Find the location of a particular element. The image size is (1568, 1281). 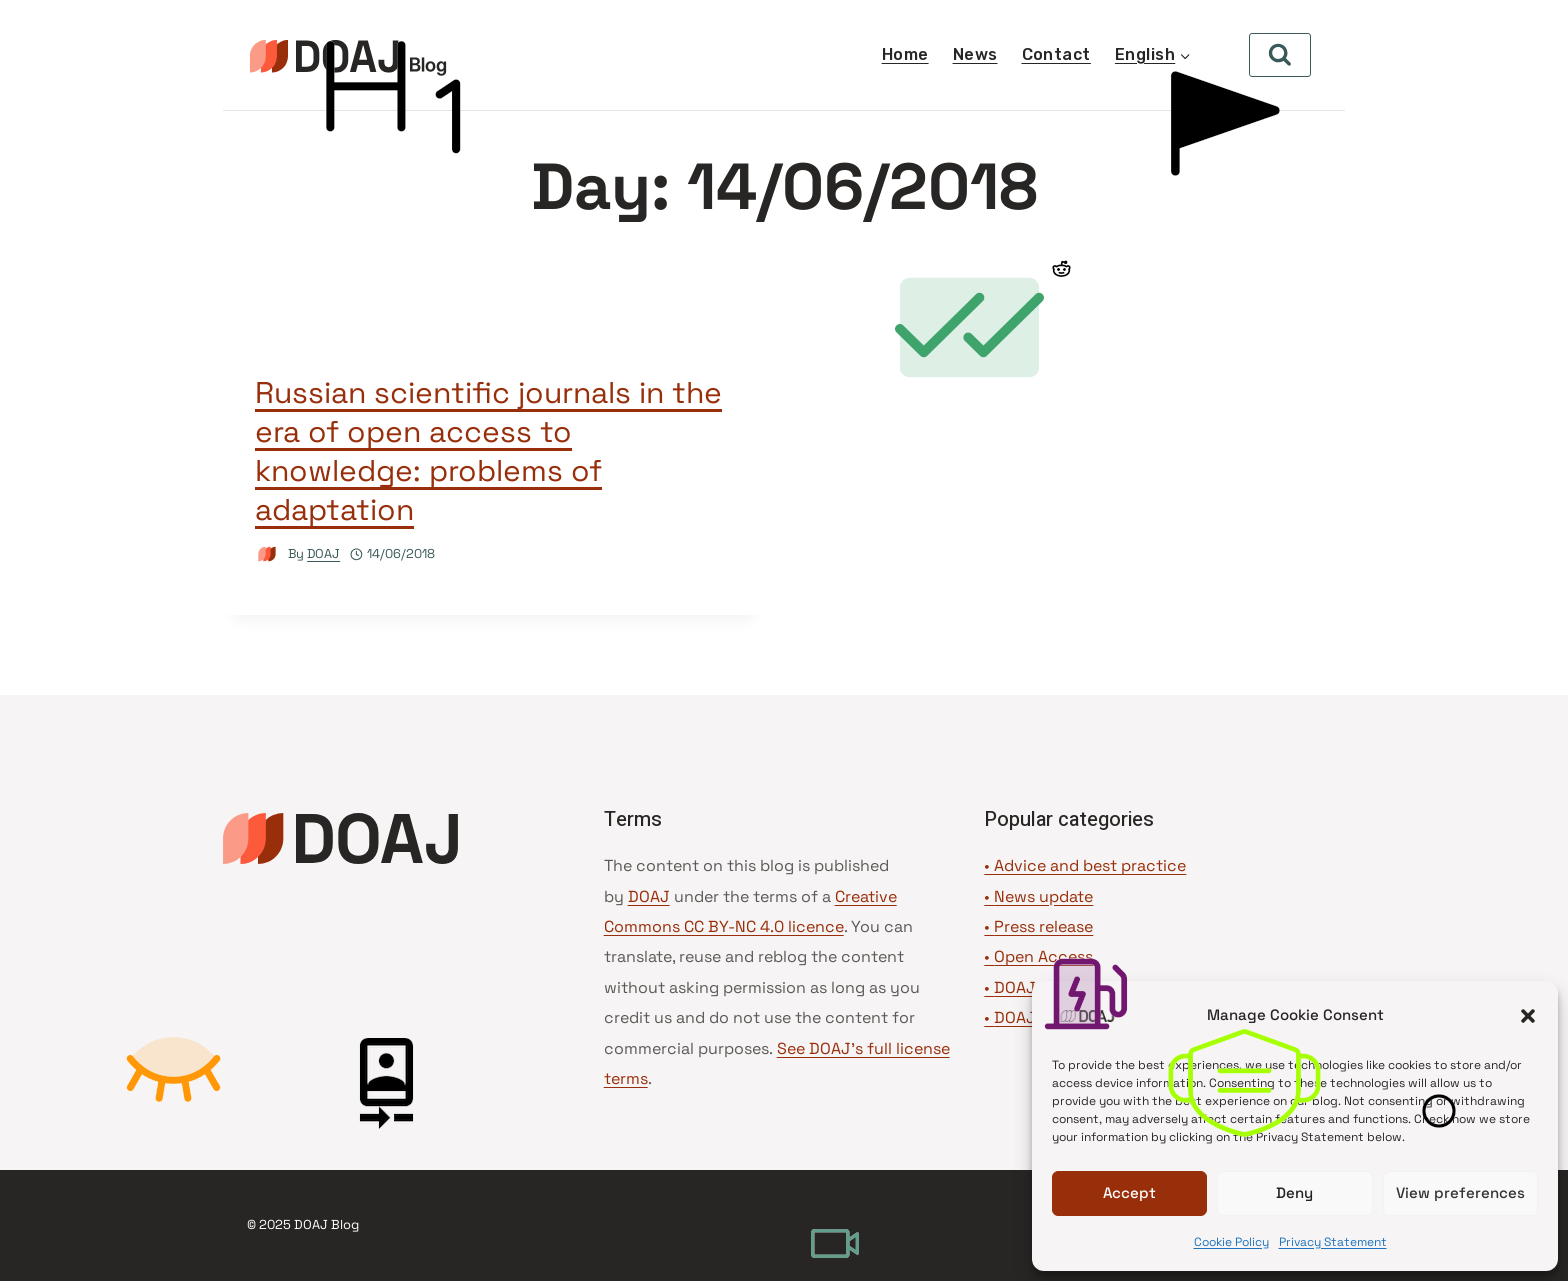

indicates 0% progress or empty state is located at coordinates (1439, 1111).